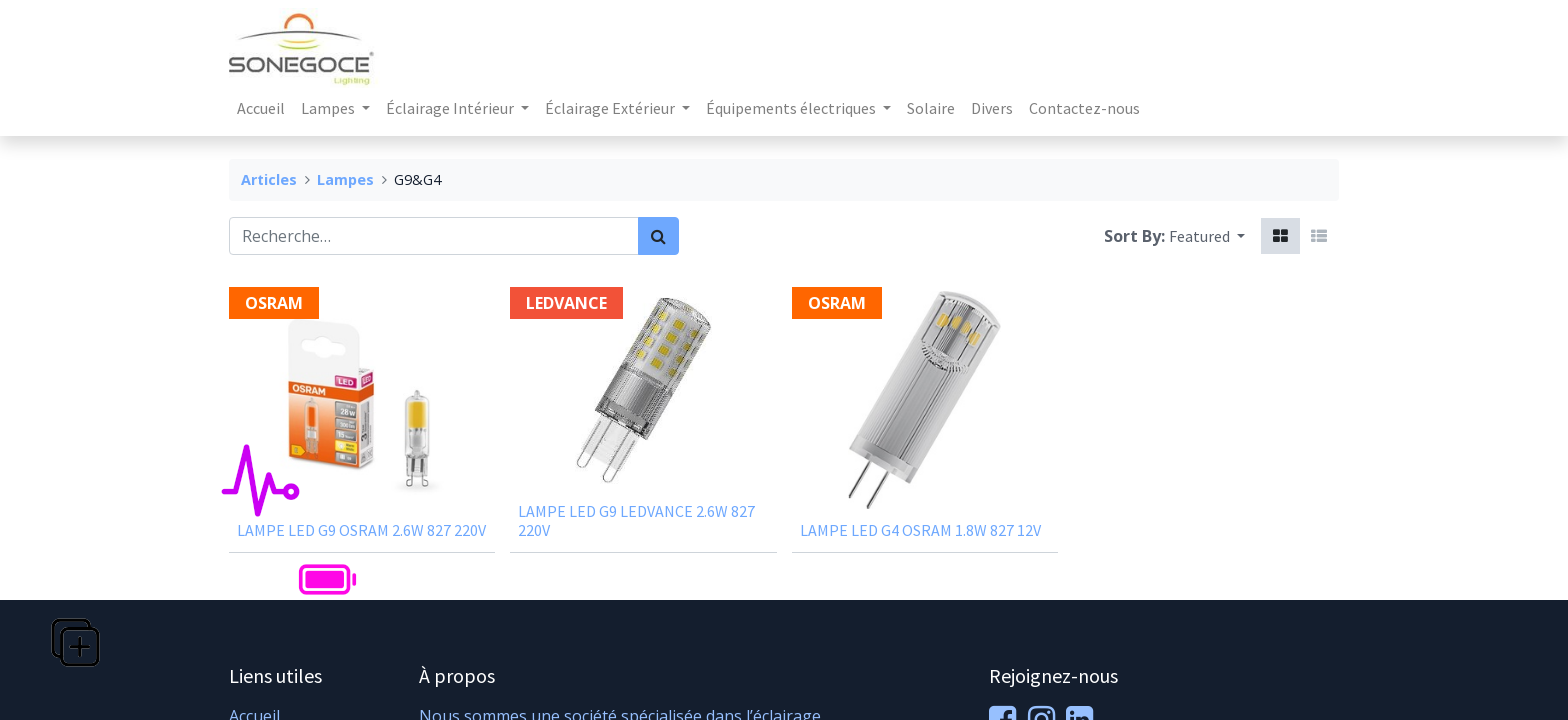 The width and height of the screenshot is (1568, 720). I want to click on view health or heart rate data, so click(260, 480).